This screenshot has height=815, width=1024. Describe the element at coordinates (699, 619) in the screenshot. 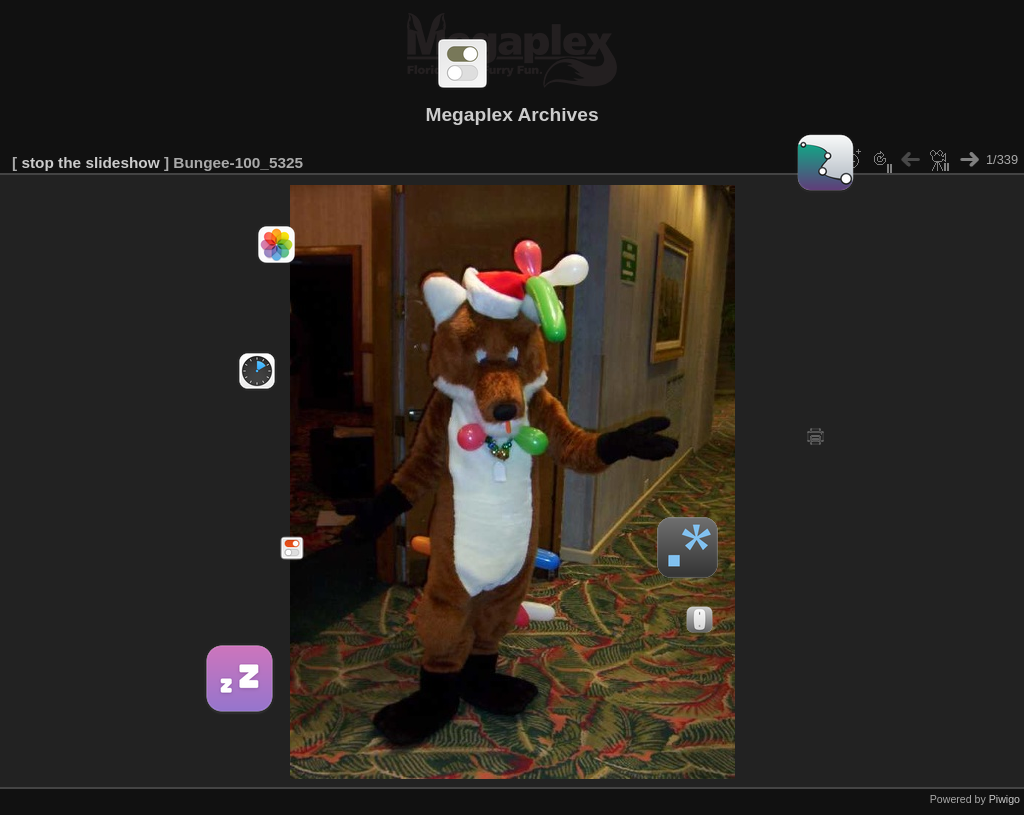

I see `open mouse and trackpad settings` at that location.